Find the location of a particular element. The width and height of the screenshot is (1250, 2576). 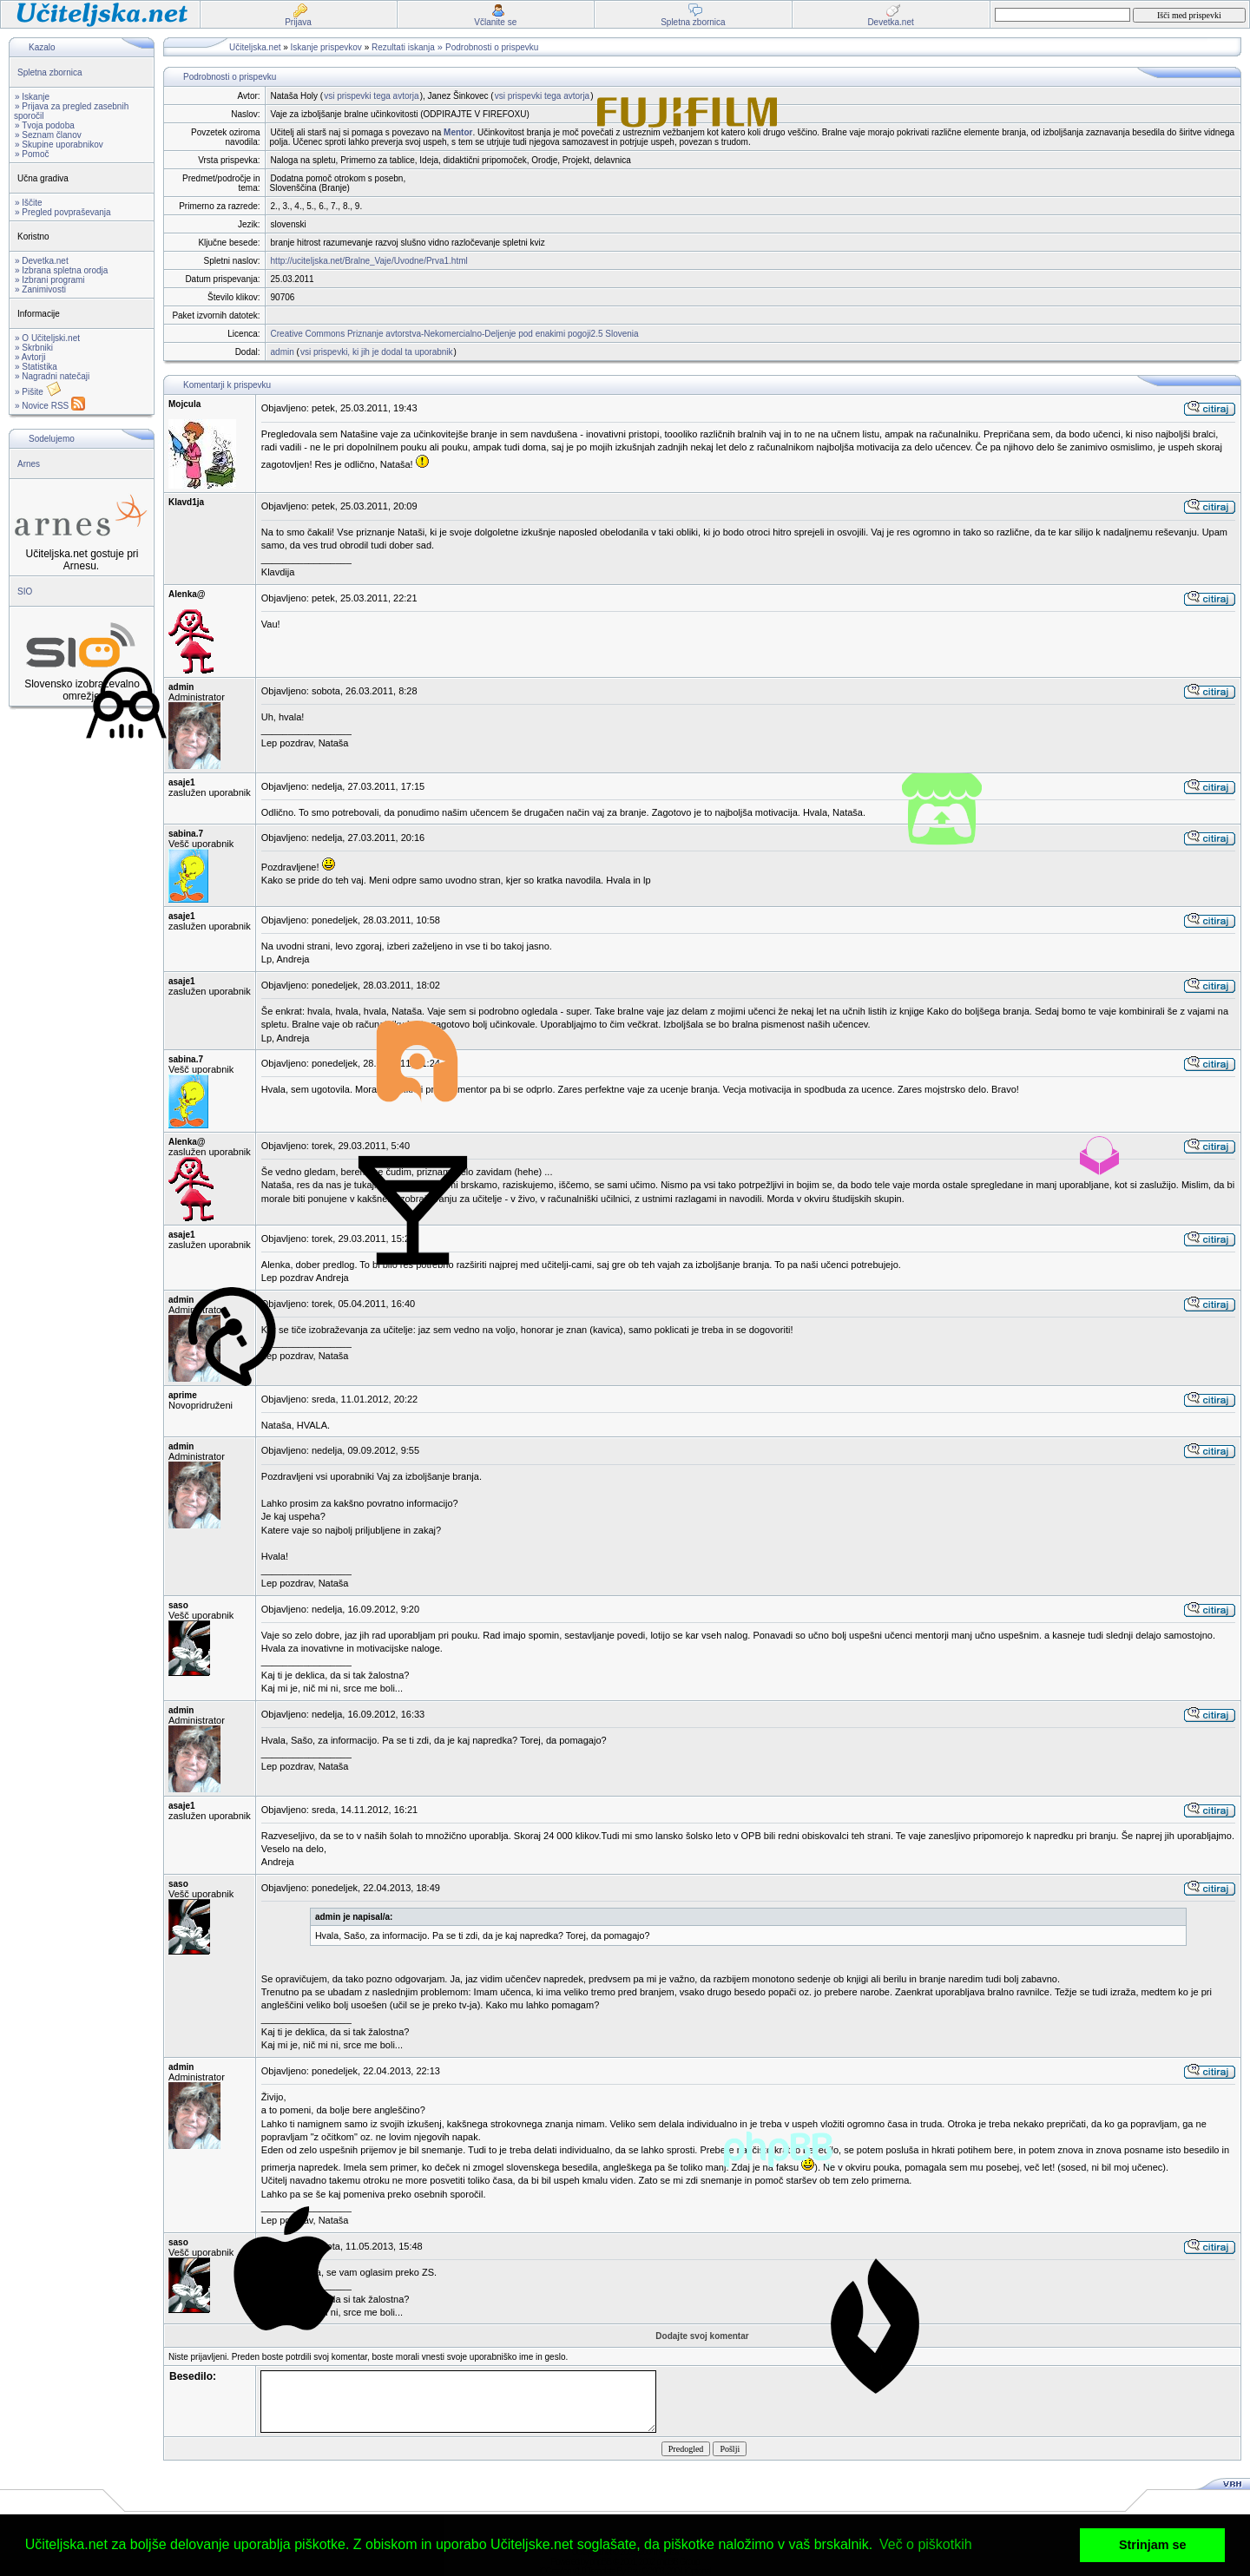

nobara linux distribution logo is located at coordinates (417, 1061).